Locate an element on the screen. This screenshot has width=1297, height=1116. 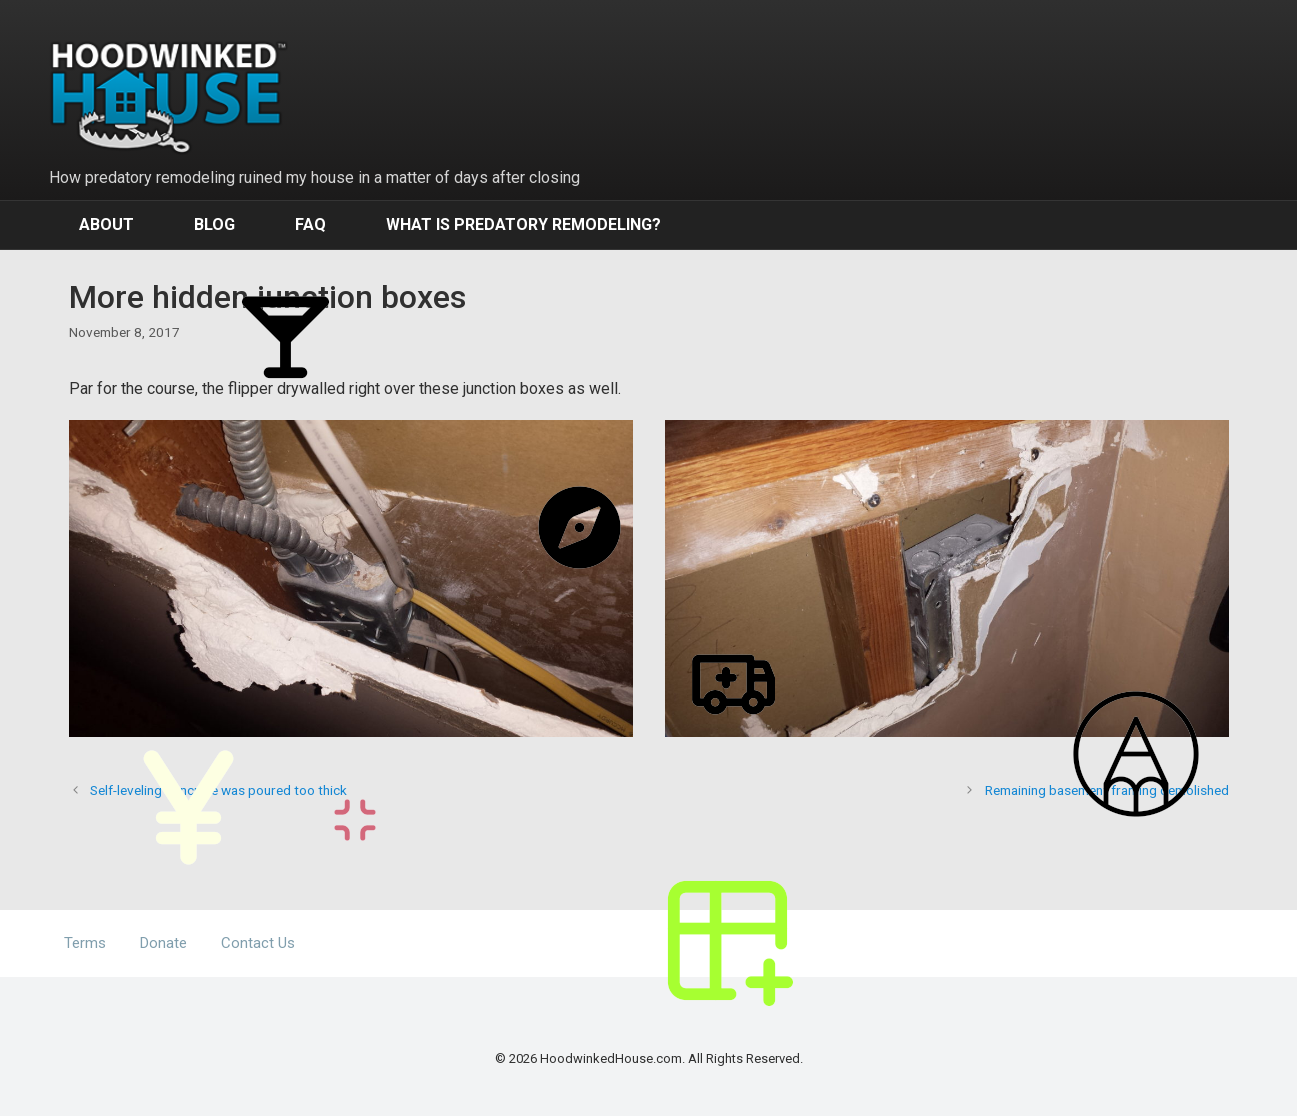
access navigation or direction features is located at coordinates (579, 527).